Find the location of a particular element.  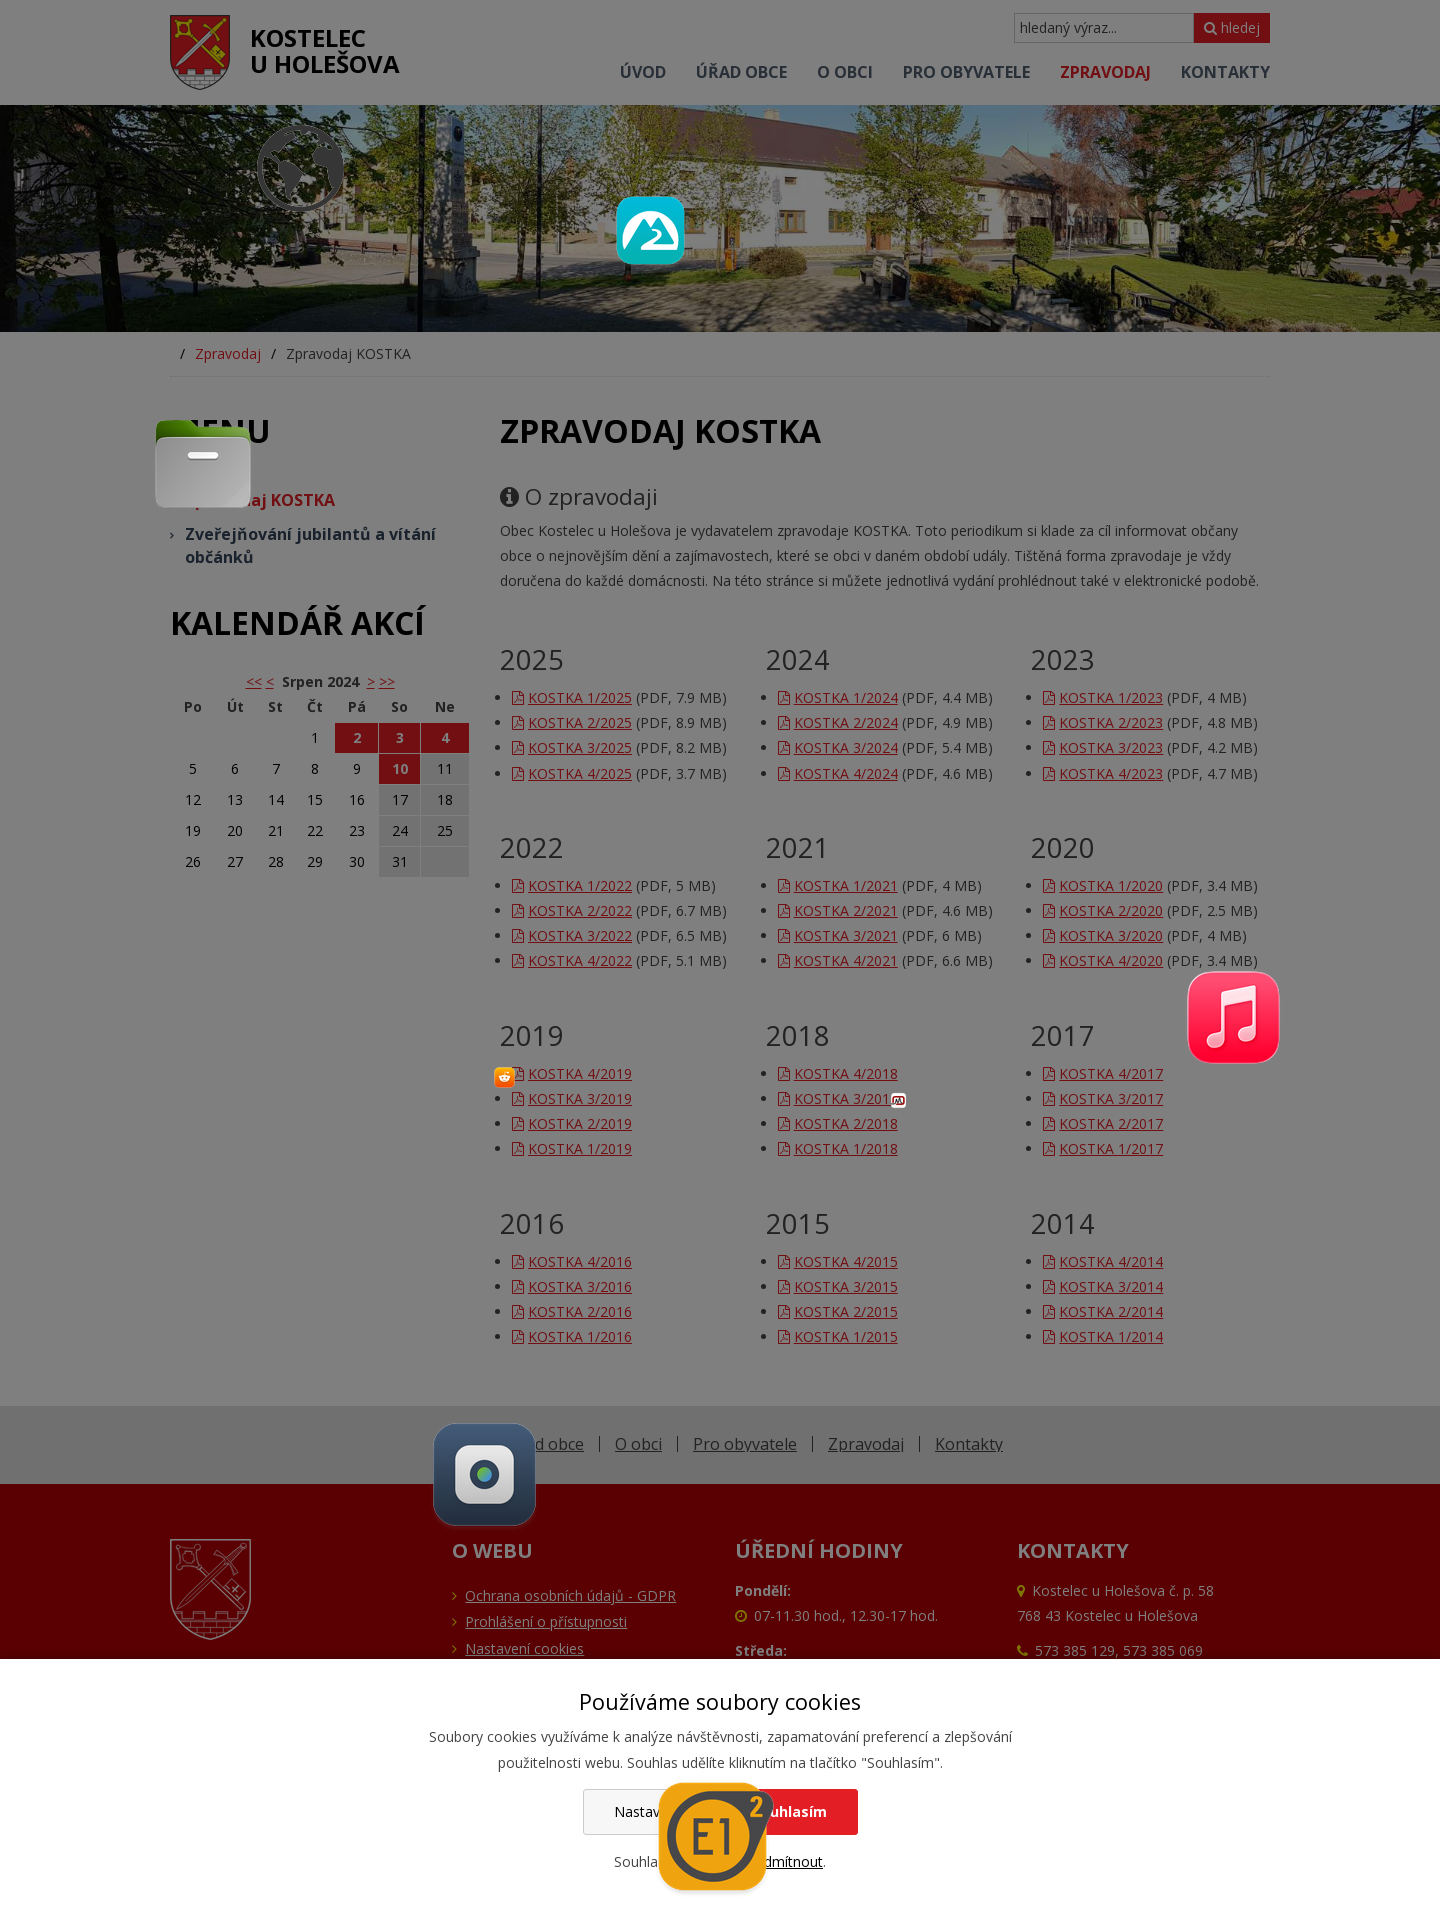

launch Two Point Hospital game is located at coordinates (650, 230).